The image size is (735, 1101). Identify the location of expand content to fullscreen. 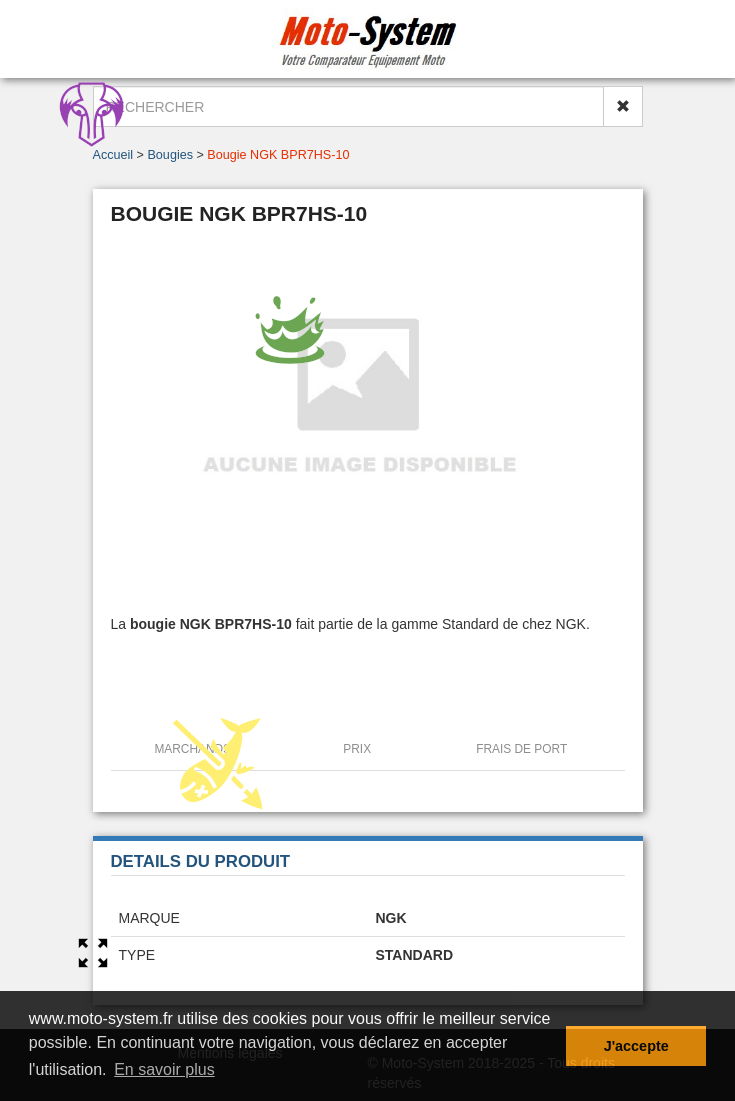
(93, 953).